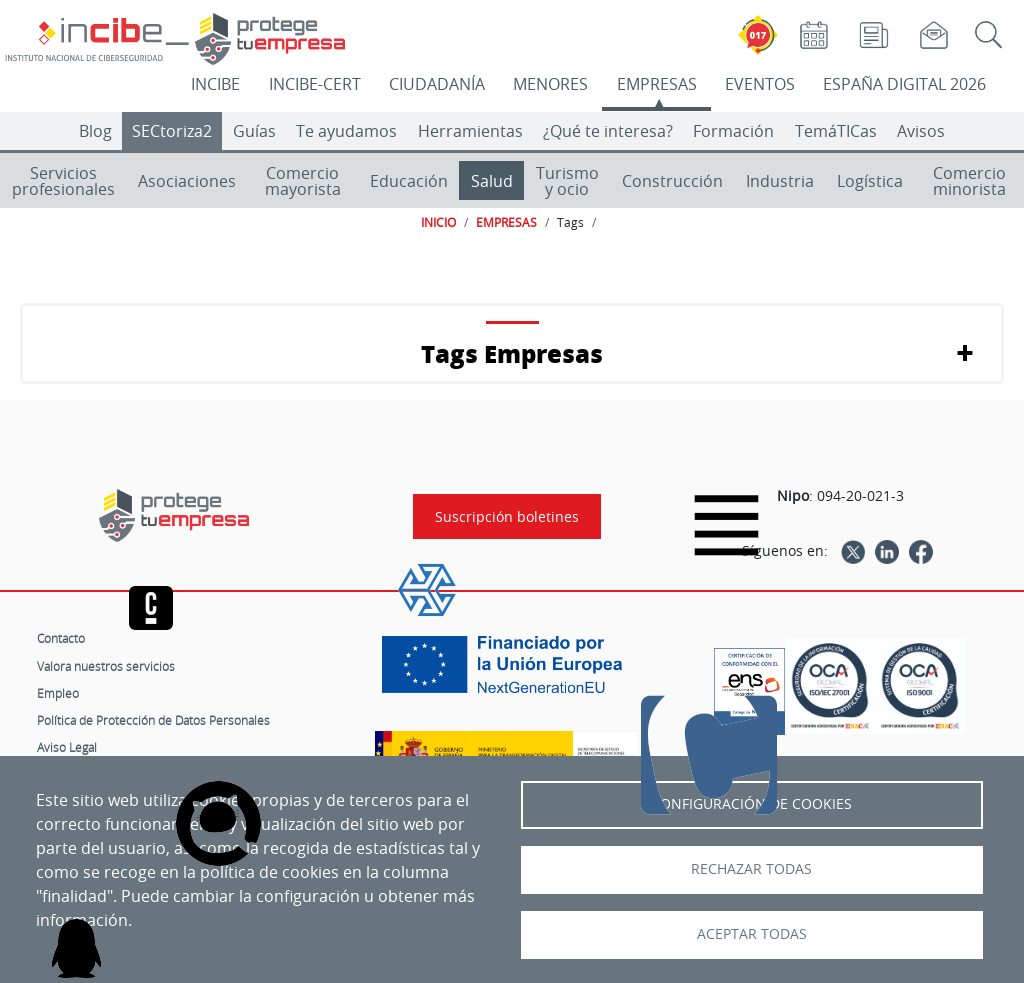 This screenshot has height=983, width=1024. Describe the element at coordinates (427, 590) in the screenshot. I see `open the sidequest app for vr game sideloading` at that location.